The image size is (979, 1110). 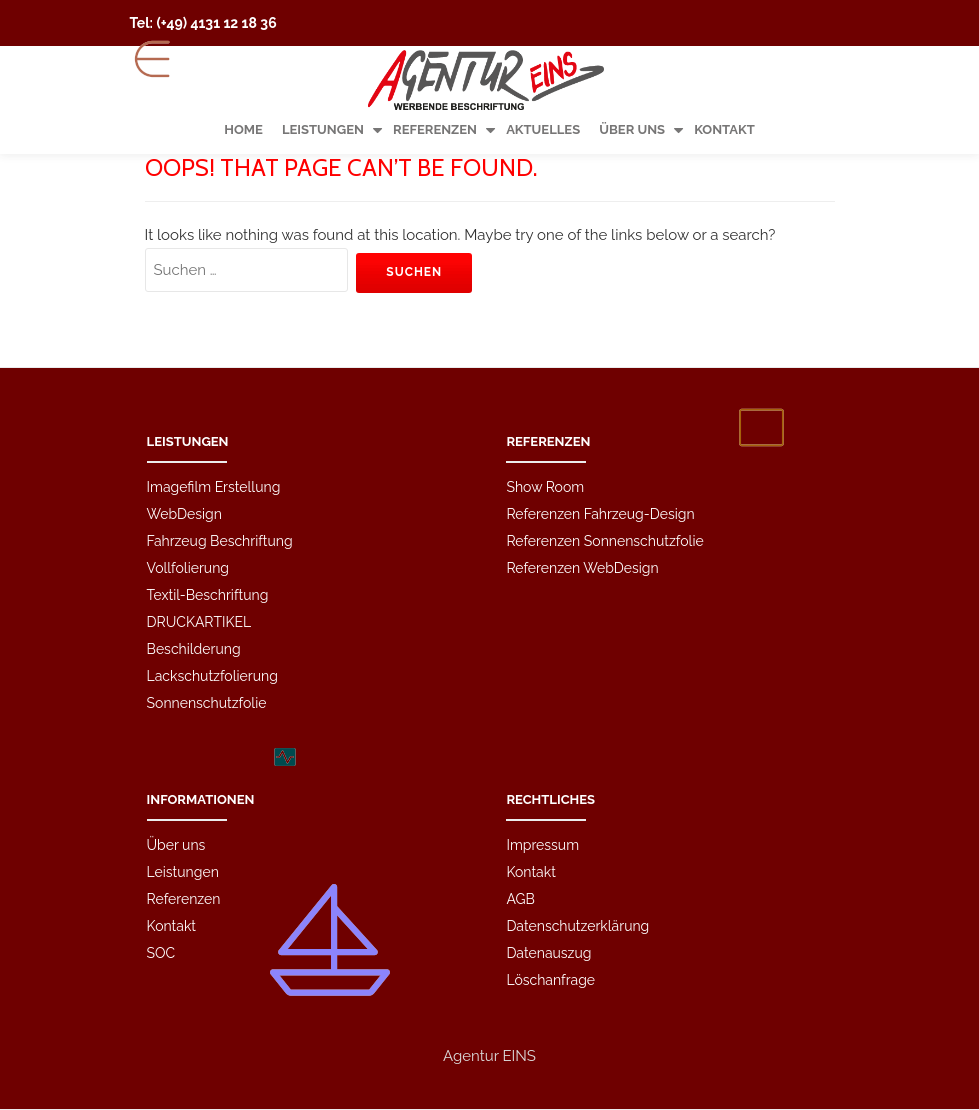 What do you see at coordinates (153, 59) in the screenshot?
I see `indicates set membership in mathematical notation` at bounding box center [153, 59].